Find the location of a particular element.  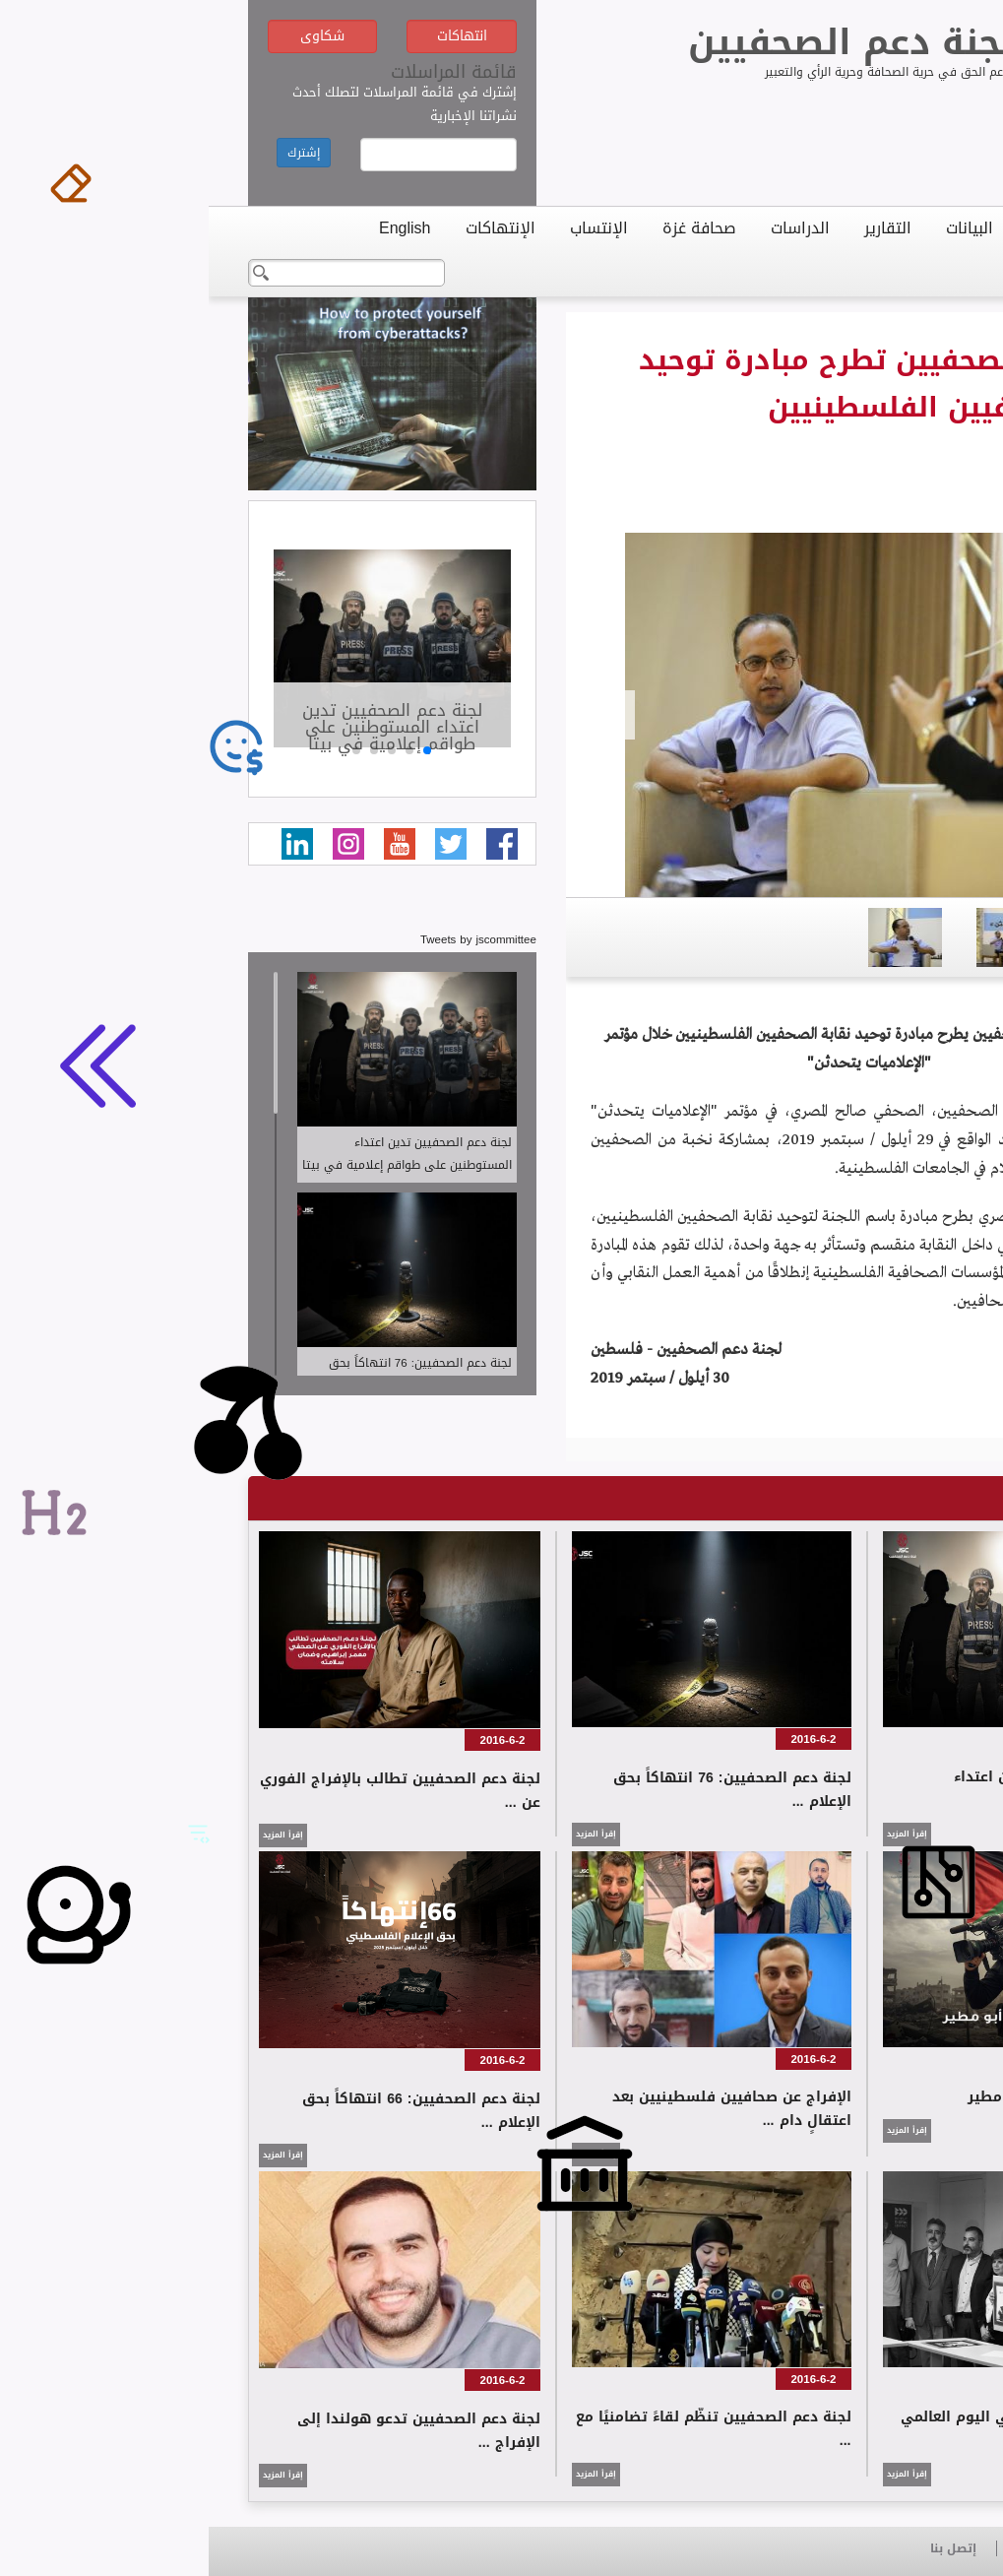

go back to the beginning is located at coordinates (97, 1065).